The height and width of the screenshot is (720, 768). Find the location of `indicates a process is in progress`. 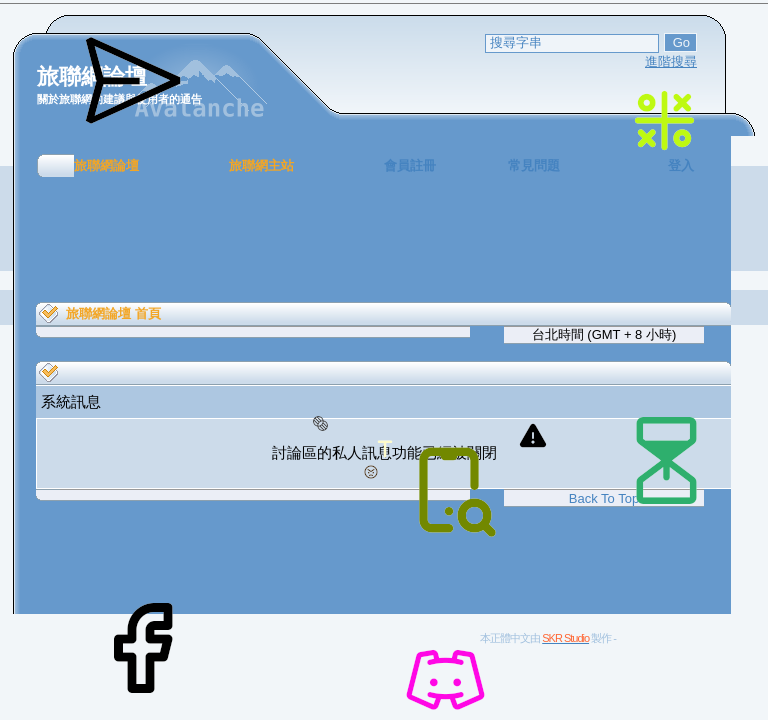

indicates a process is in progress is located at coordinates (666, 460).